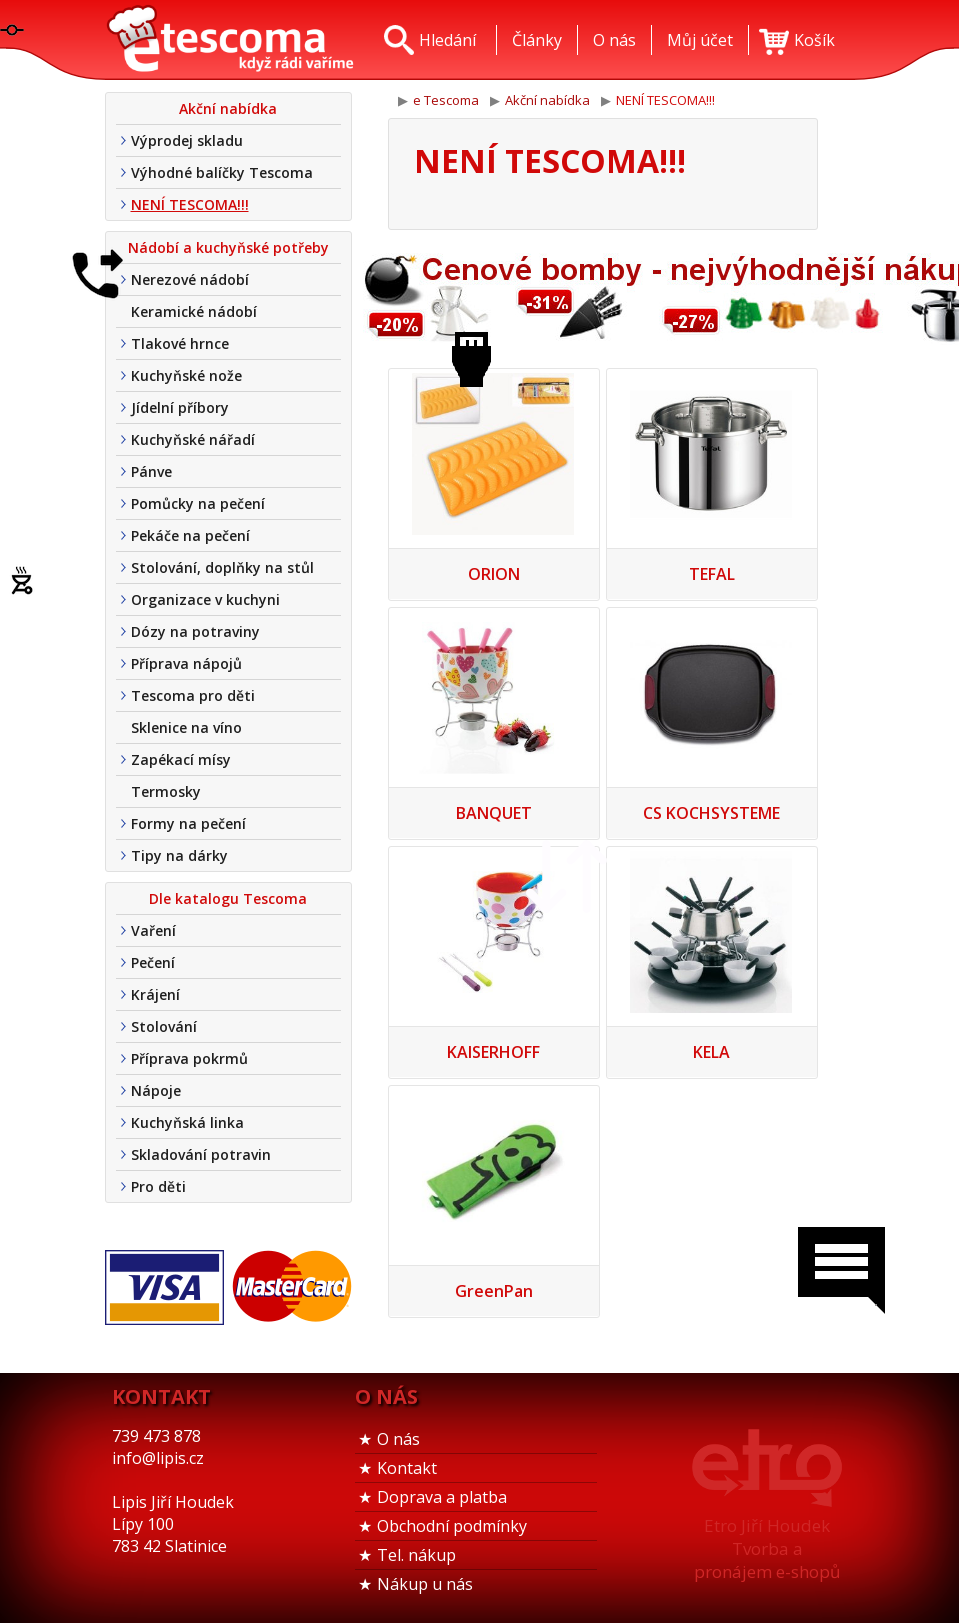 Image resolution: width=959 pixels, height=1623 pixels. I want to click on add a comment to the document, so click(841, 1270).